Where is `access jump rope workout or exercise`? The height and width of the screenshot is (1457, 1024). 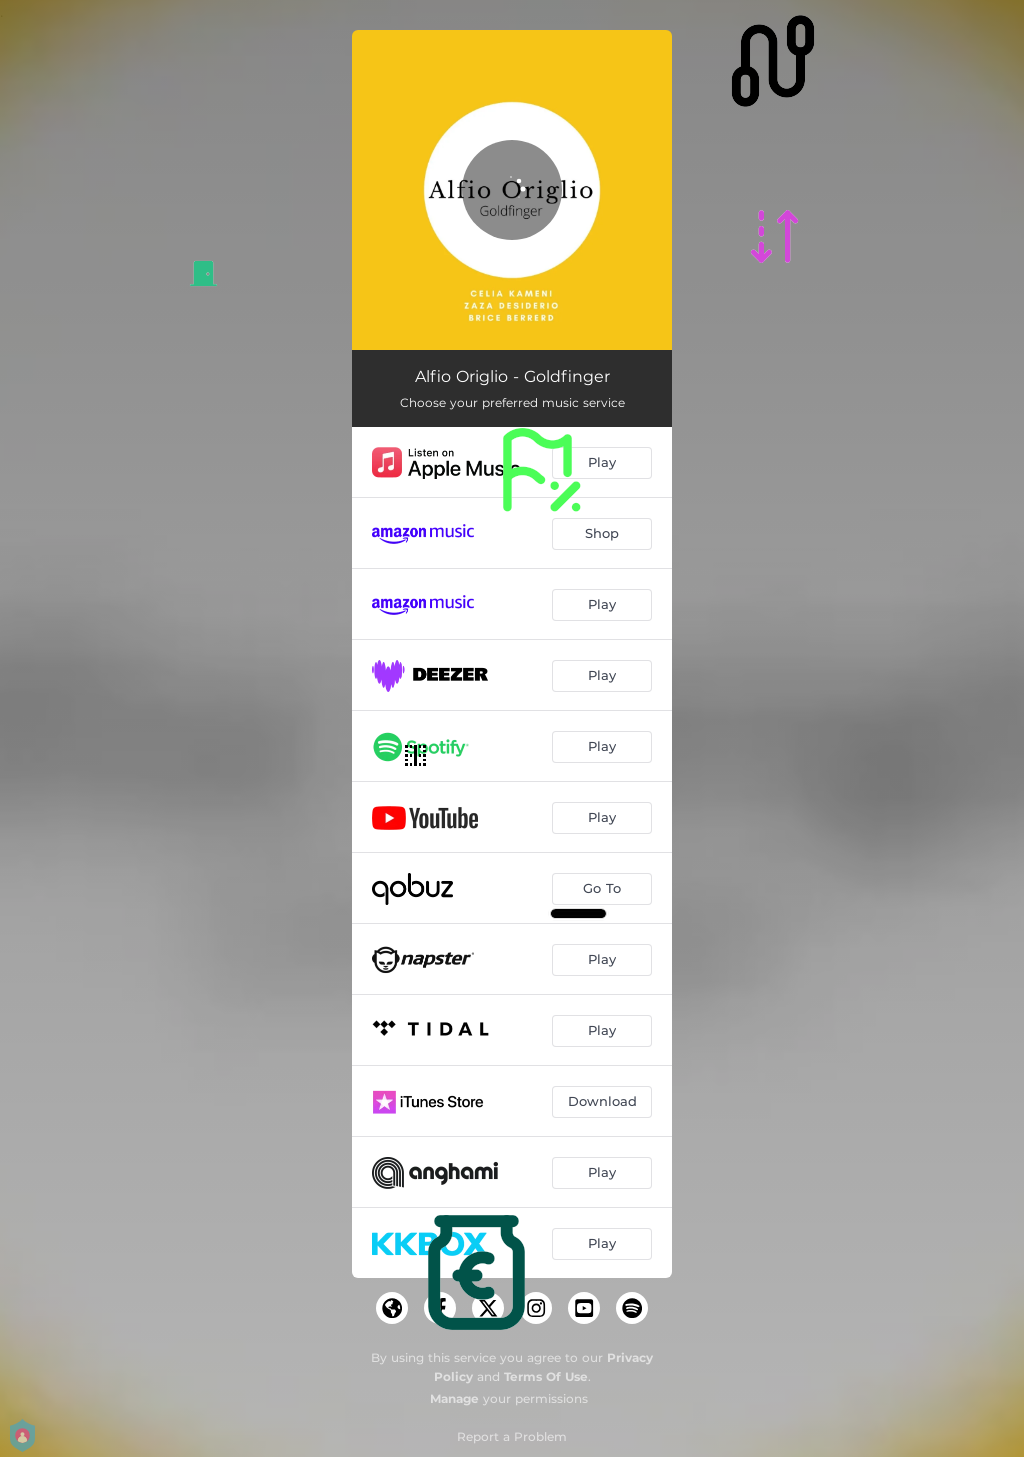 access jump rope workout or exercise is located at coordinates (773, 61).